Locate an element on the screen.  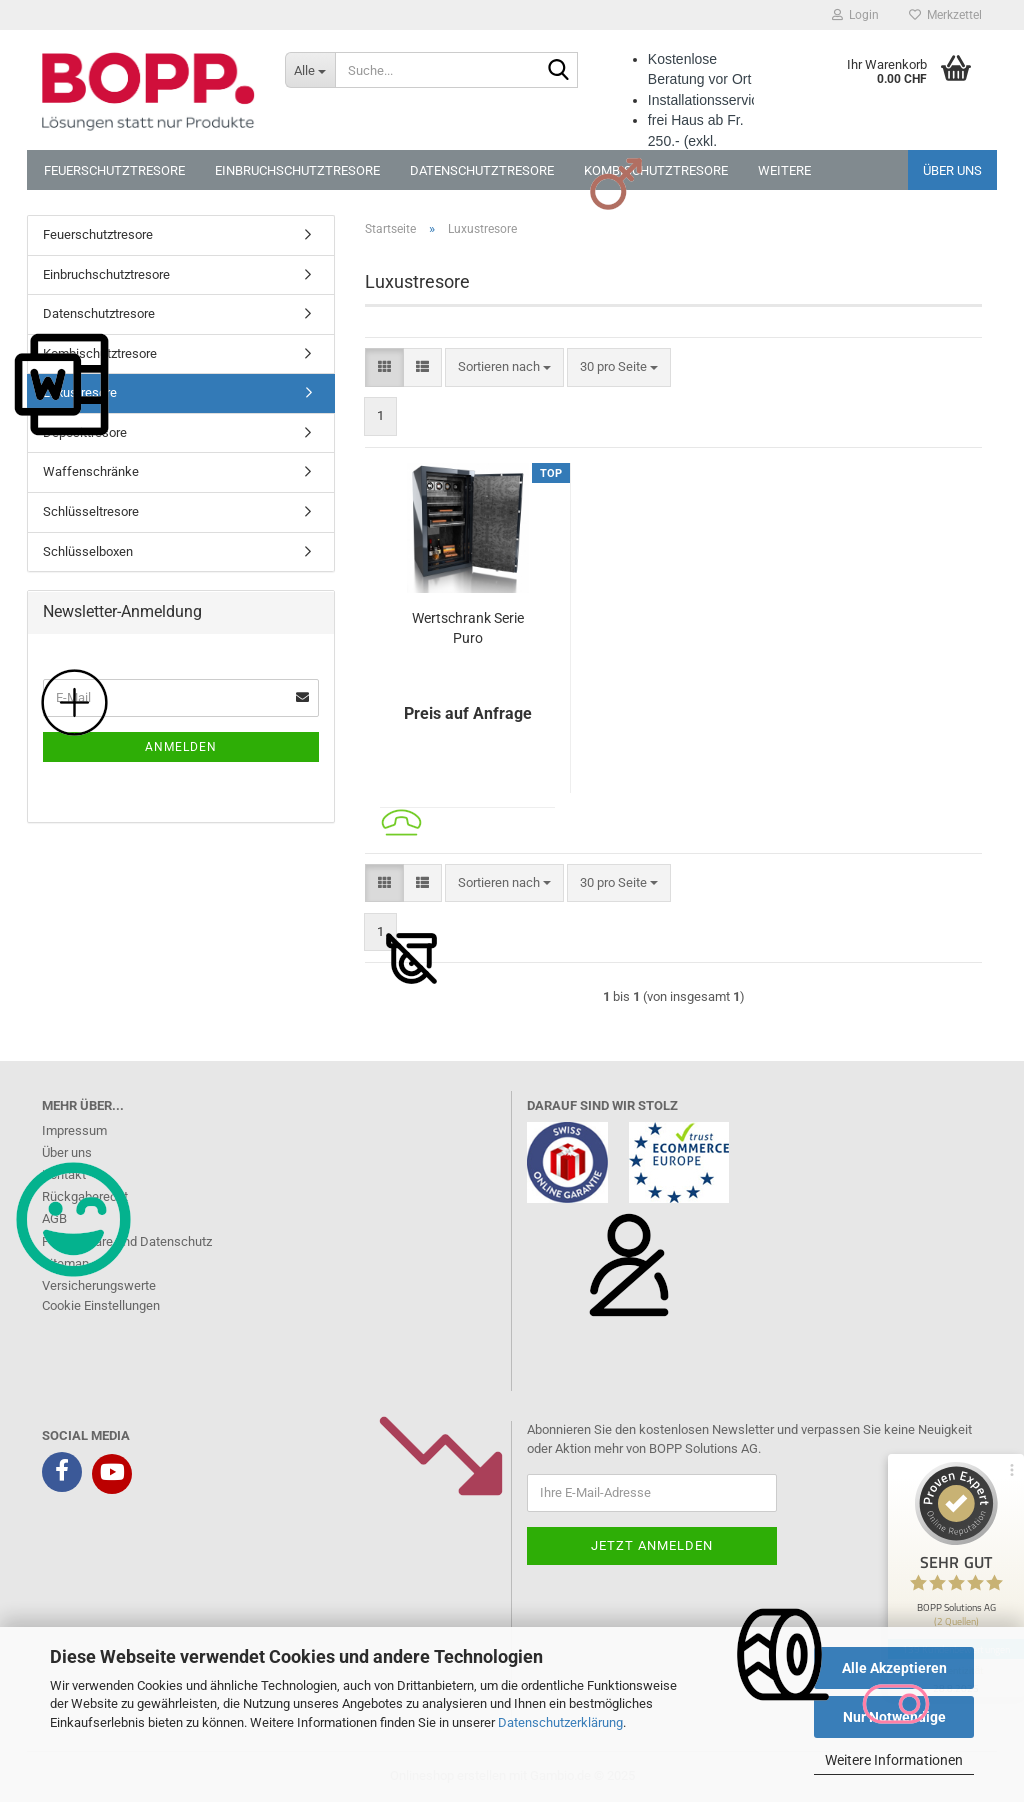
fasten seatbelt reminder is located at coordinates (629, 1265).